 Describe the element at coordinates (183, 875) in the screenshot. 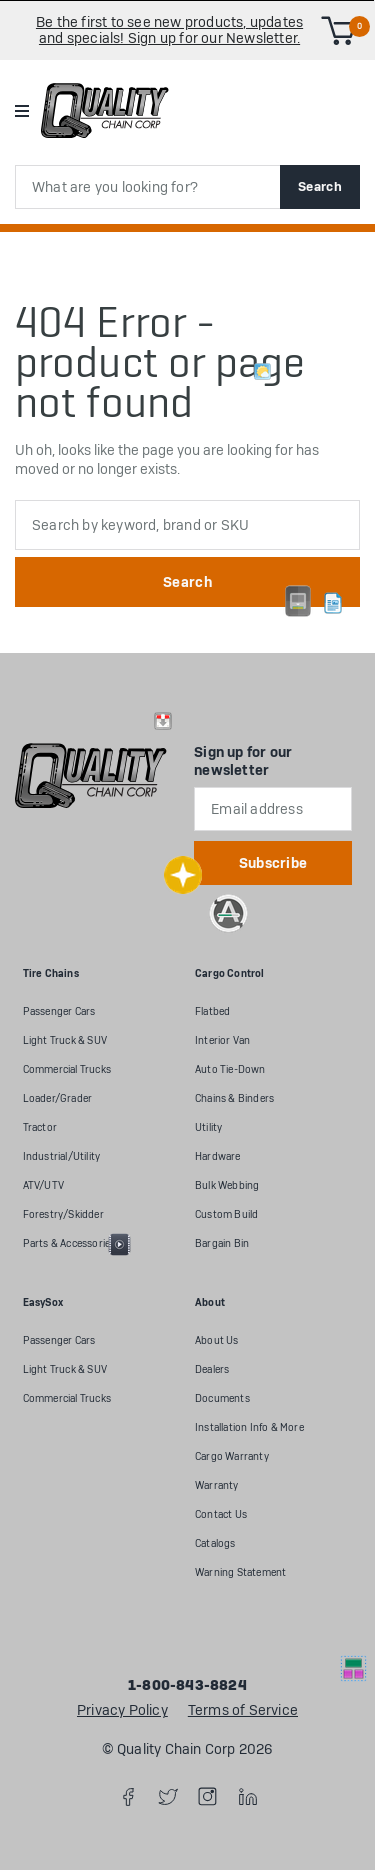

I see `mark a bluetooth device as trusted` at that location.